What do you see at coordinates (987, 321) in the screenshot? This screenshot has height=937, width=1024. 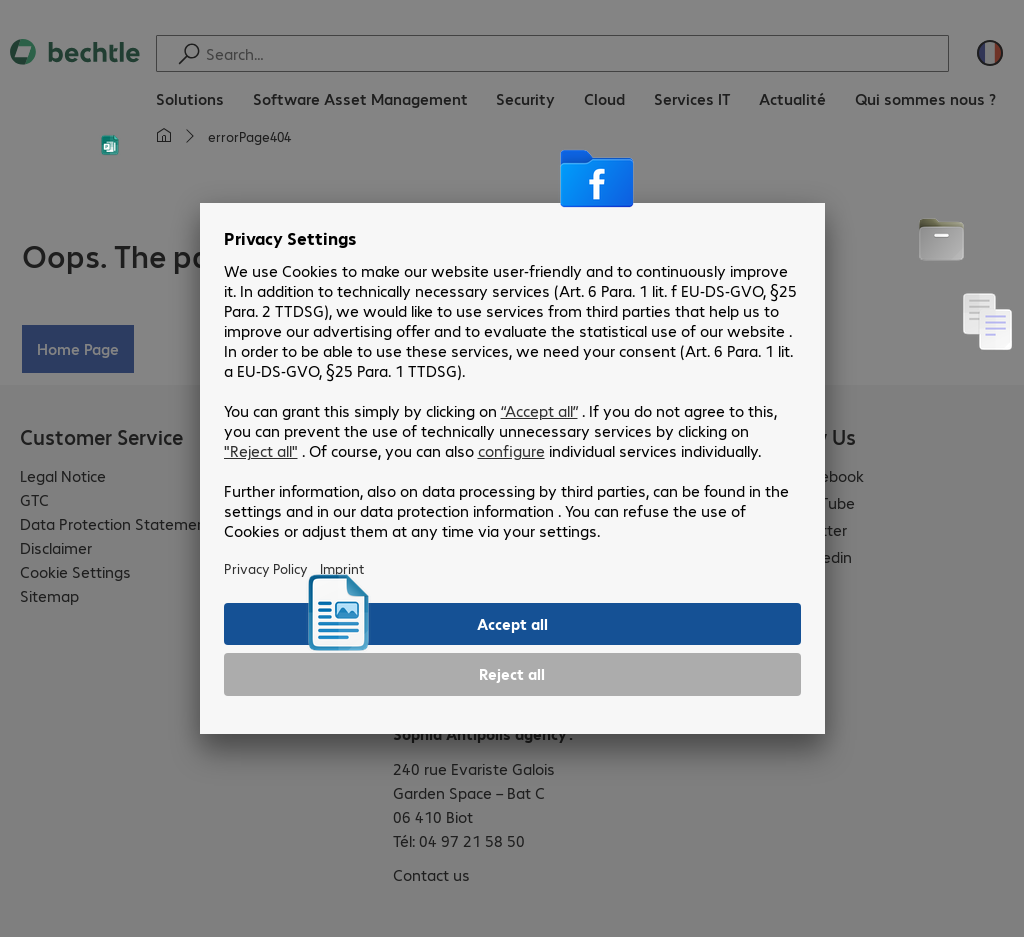 I see `copy selected content to clipboard` at bounding box center [987, 321].